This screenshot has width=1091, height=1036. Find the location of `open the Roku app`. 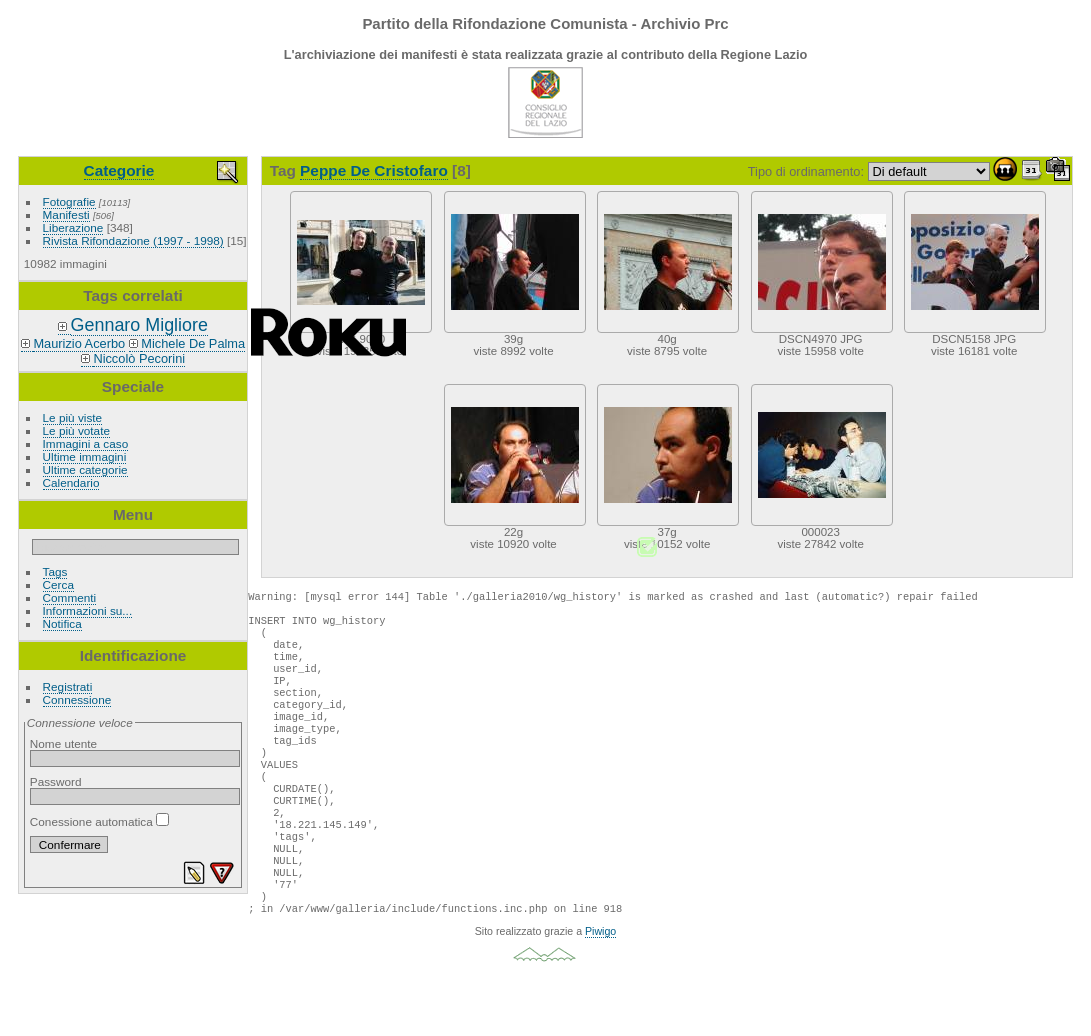

open the Roku app is located at coordinates (328, 332).